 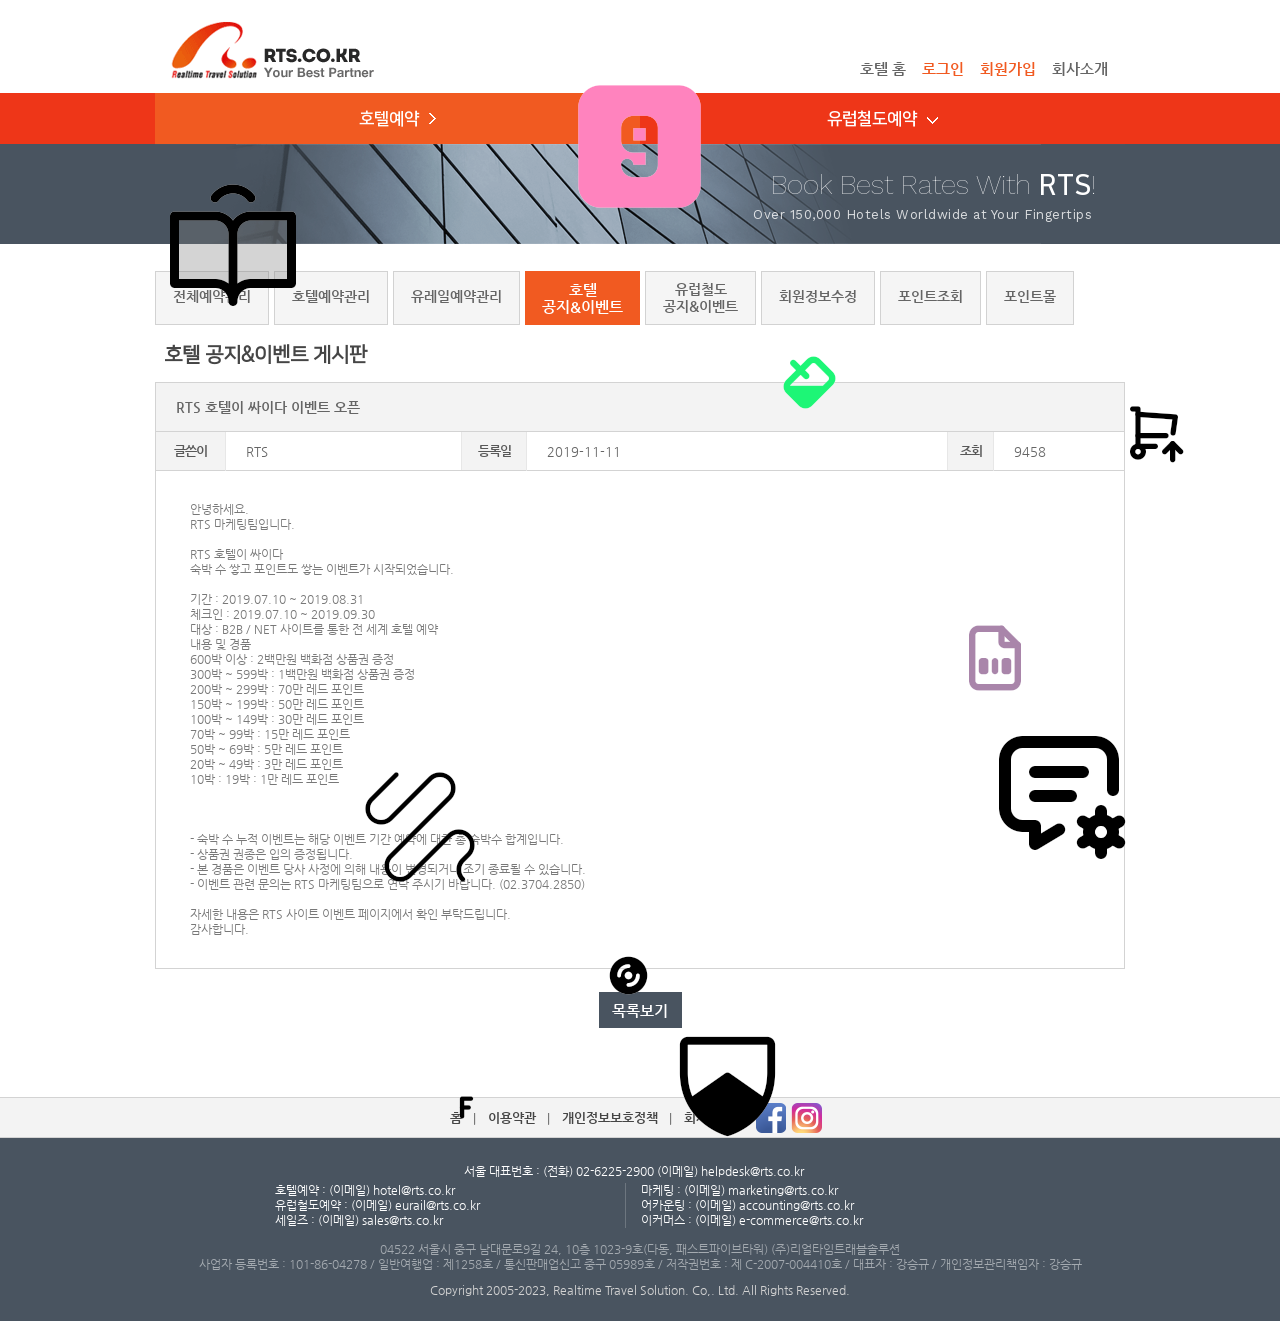 What do you see at coordinates (639, 146) in the screenshot?
I see `select page or item number 9` at bounding box center [639, 146].